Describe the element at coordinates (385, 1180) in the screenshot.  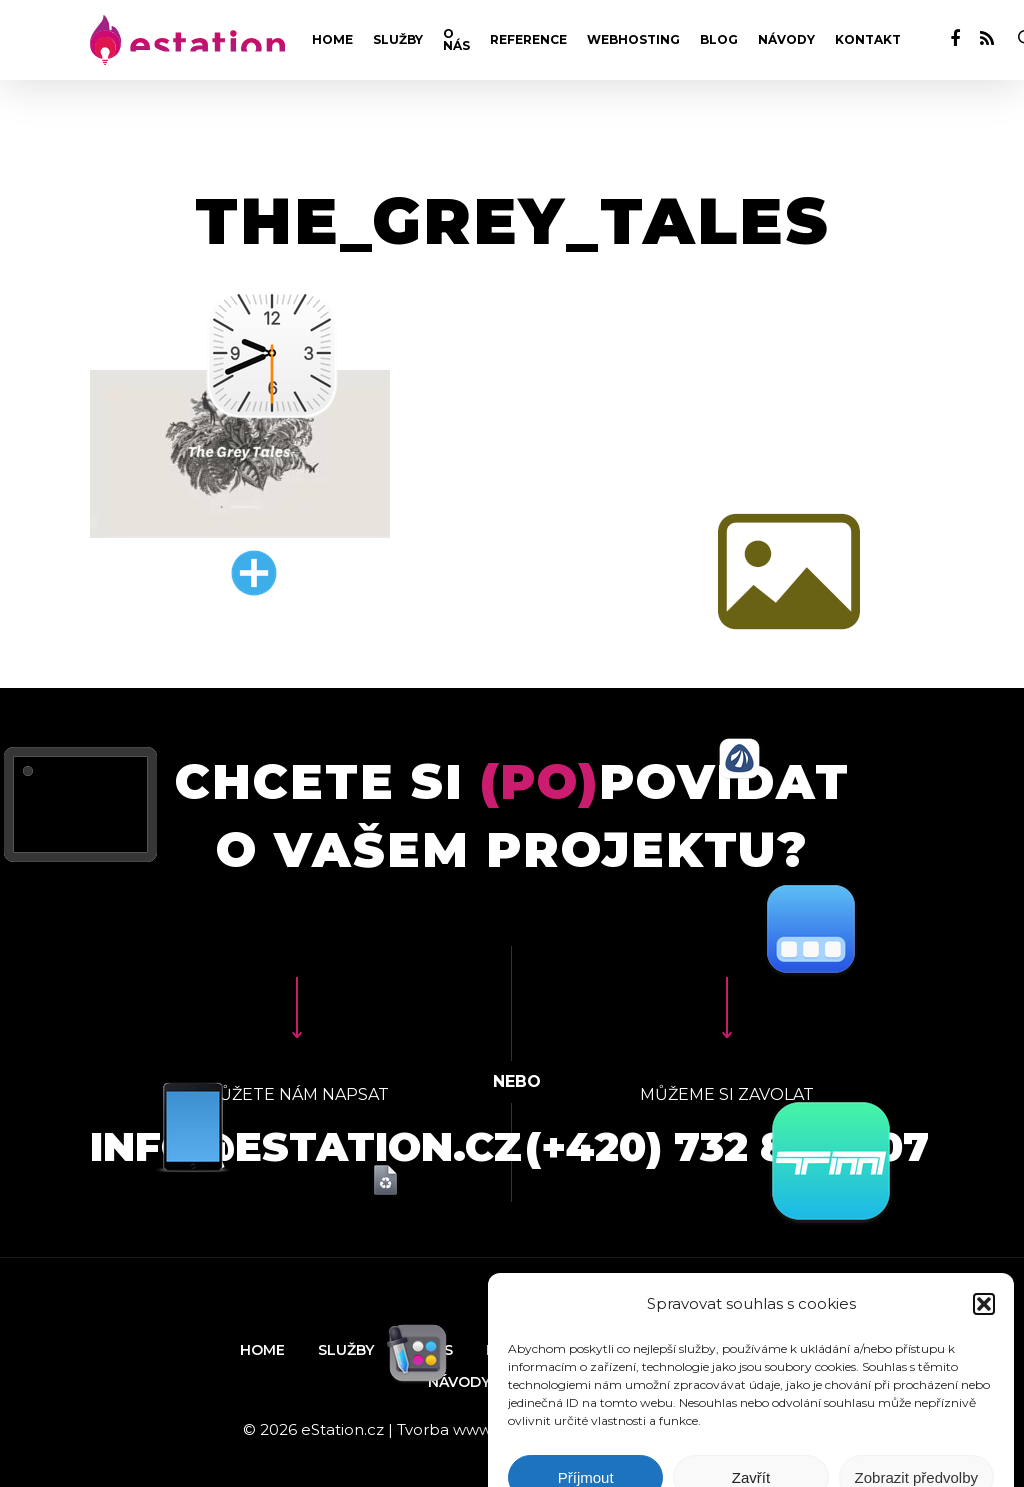
I see `a file marked for deletion` at that location.